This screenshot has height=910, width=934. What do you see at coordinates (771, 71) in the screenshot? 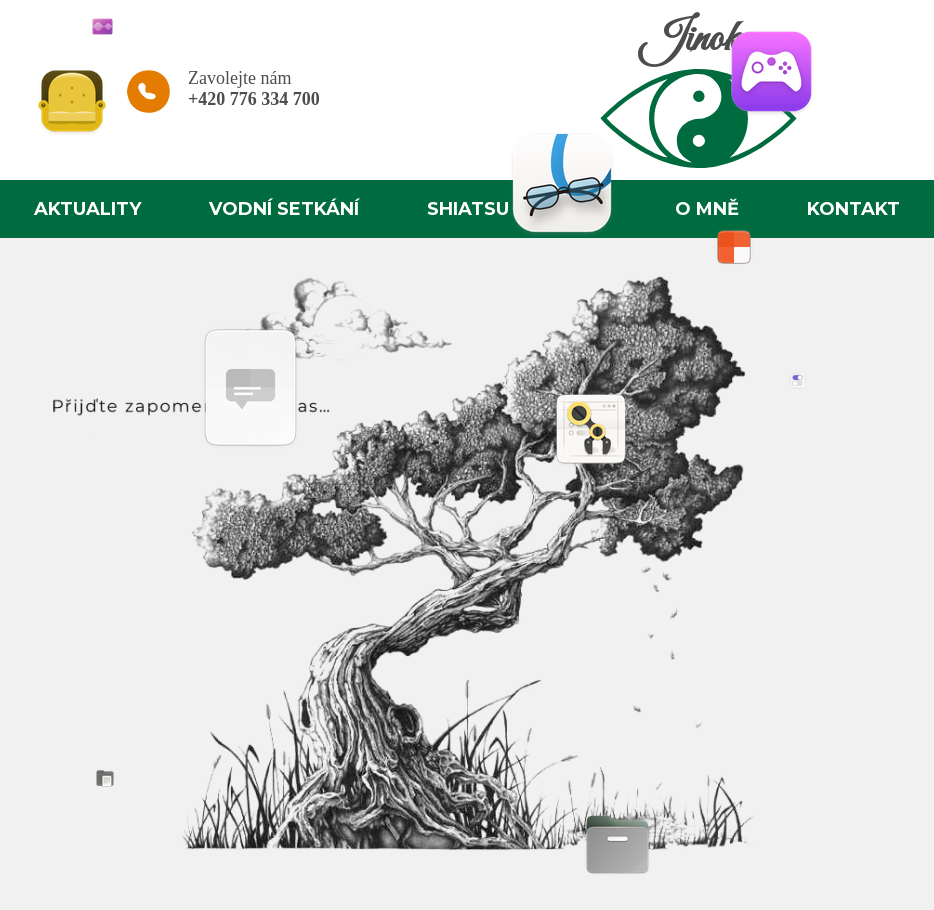
I see `open gnome arcade gaming app` at bounding box center [771, 71].